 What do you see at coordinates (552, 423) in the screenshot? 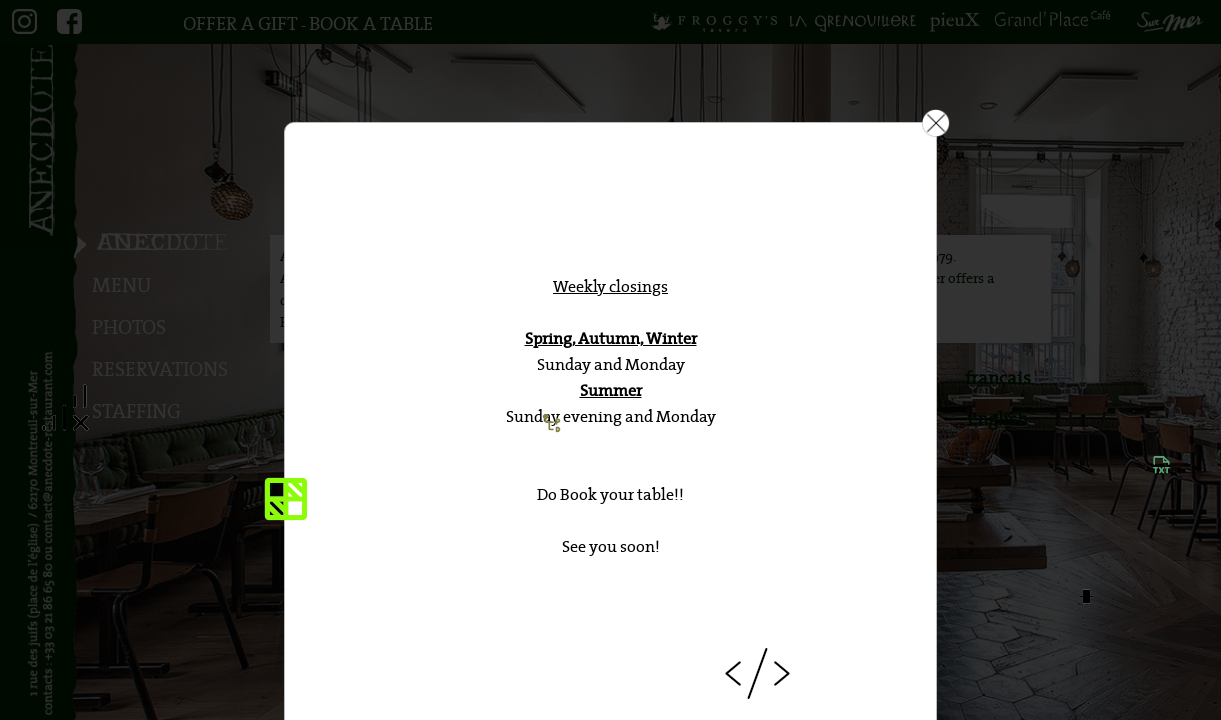
I see `select automatic transmission mode` at bounding box center [552, 423].